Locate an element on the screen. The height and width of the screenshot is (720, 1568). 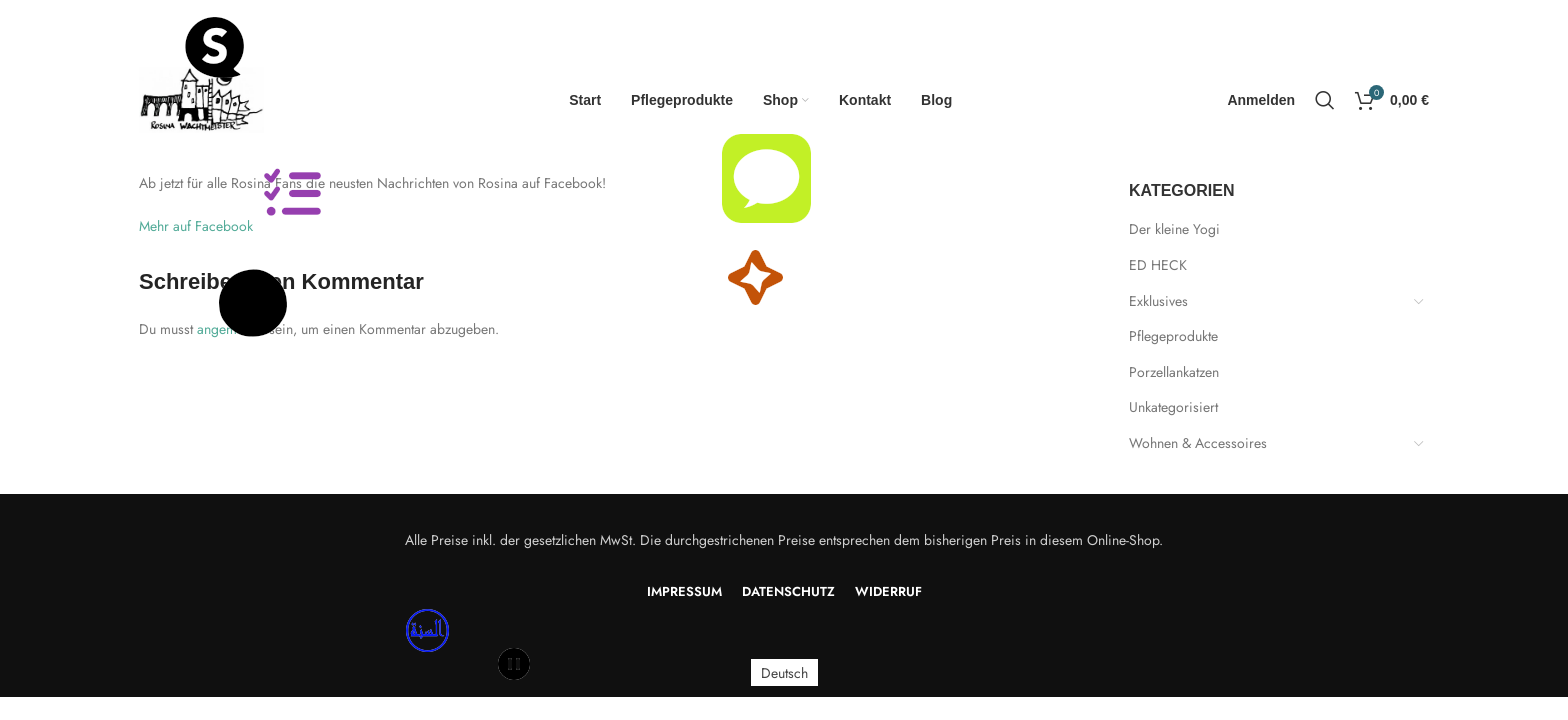
pause media playback is located at coordinates (514, 664).